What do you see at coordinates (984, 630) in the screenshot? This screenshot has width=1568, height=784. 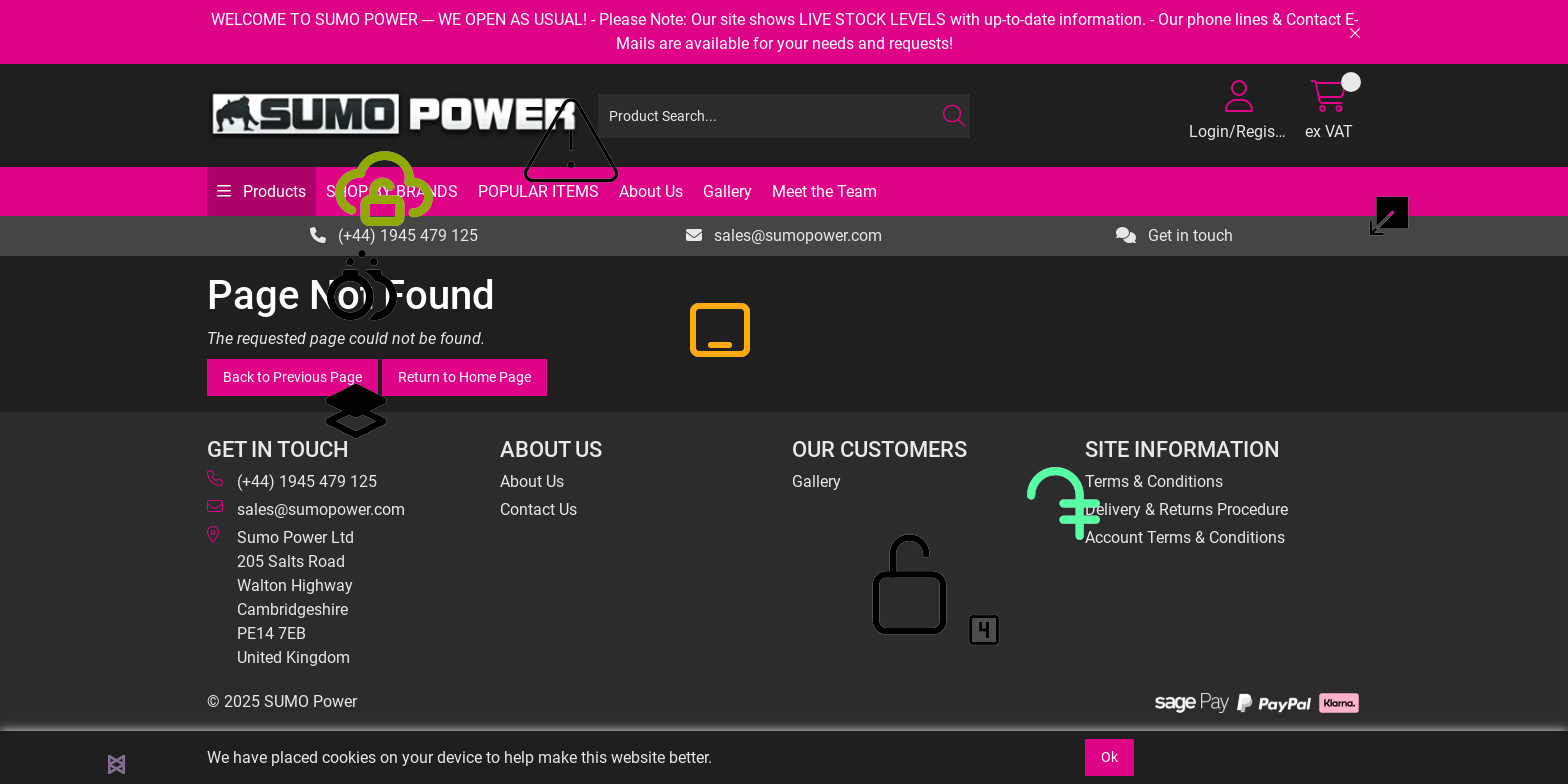 I see `select image filter or effect number 4` at bounding box center [984, 630].